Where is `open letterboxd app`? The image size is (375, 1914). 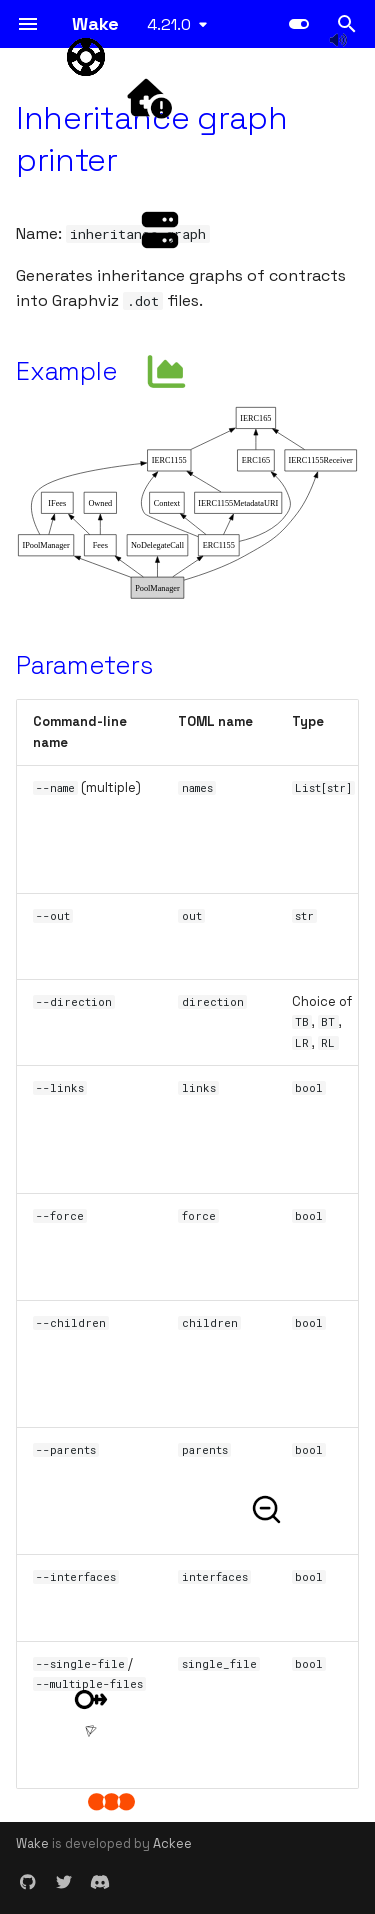 open letterboxd app is located at coordinates (111, 1802).